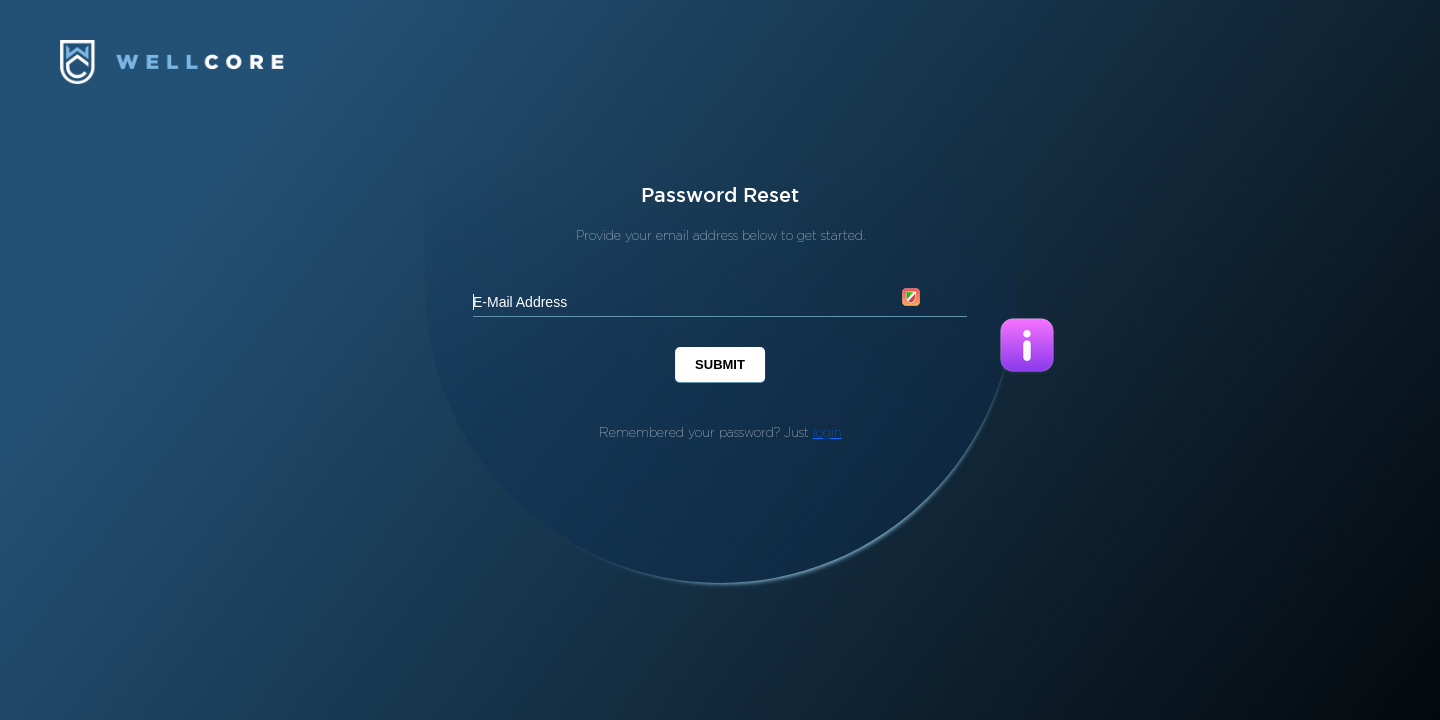 The image size is (1440, 720). Describe the element at coordinates (1027, 345) in the screenshot. I see `access system status notifications` at that location.